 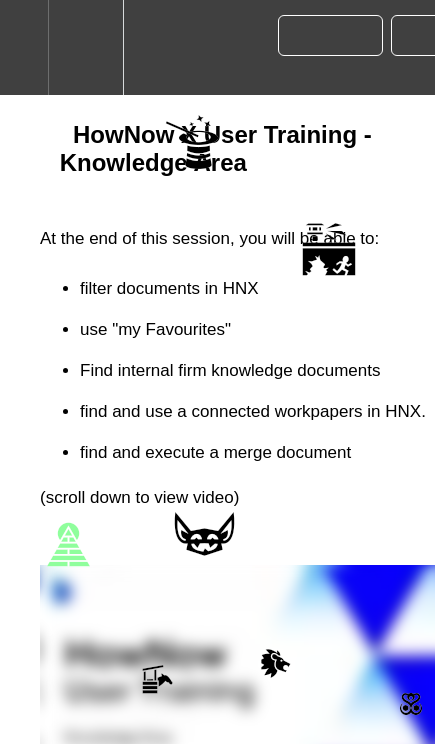 What do you see at coordinates (68, 544) in the screenshot?
I see `view historical landmarks or monuments` at bounding box center [68, 544].